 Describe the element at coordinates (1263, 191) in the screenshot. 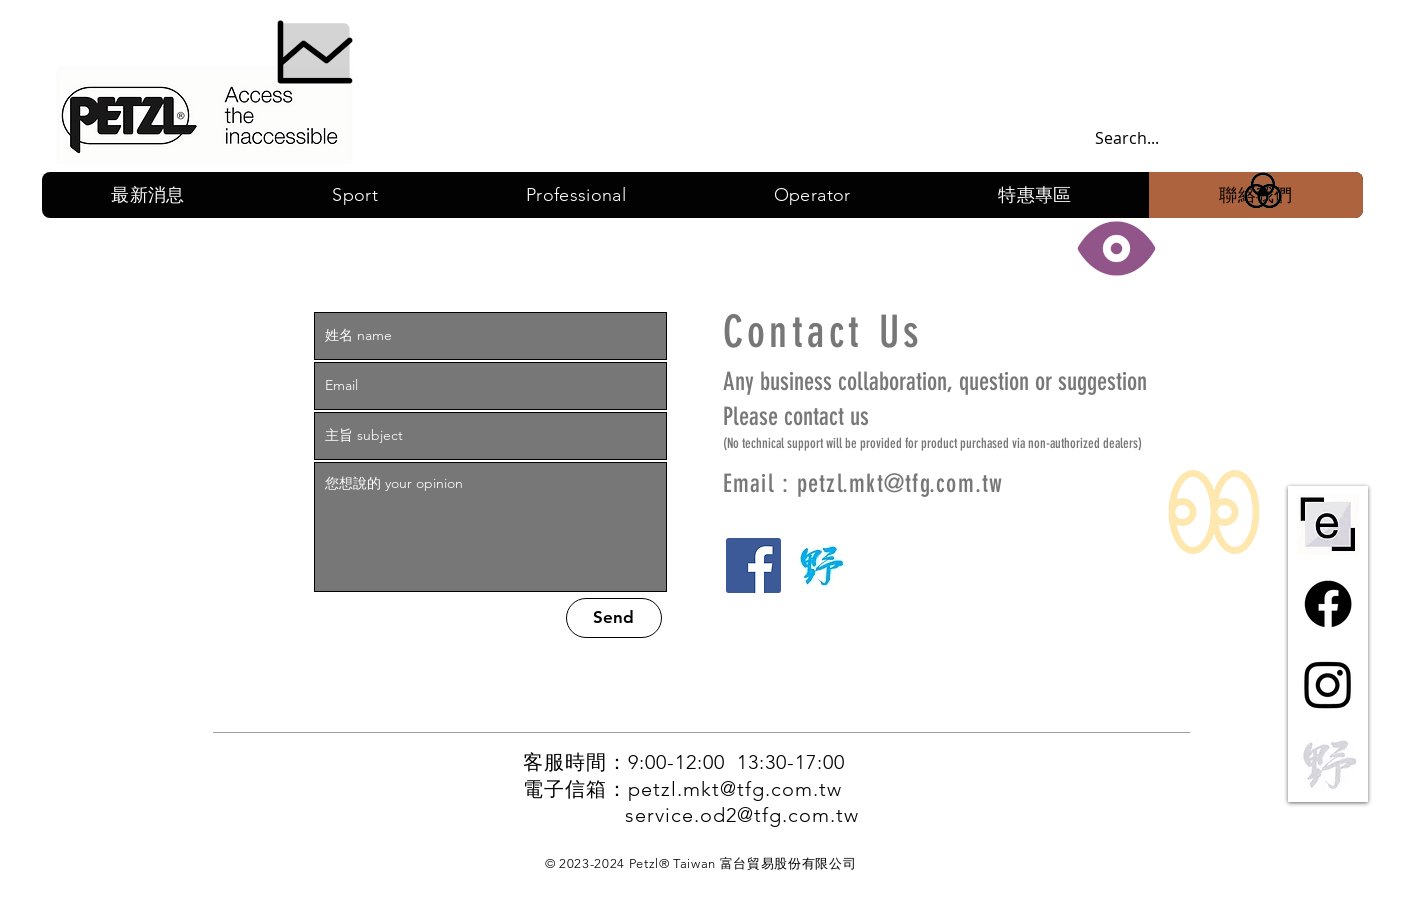

I see `shows overlapping or intersecting data sets` at that location.